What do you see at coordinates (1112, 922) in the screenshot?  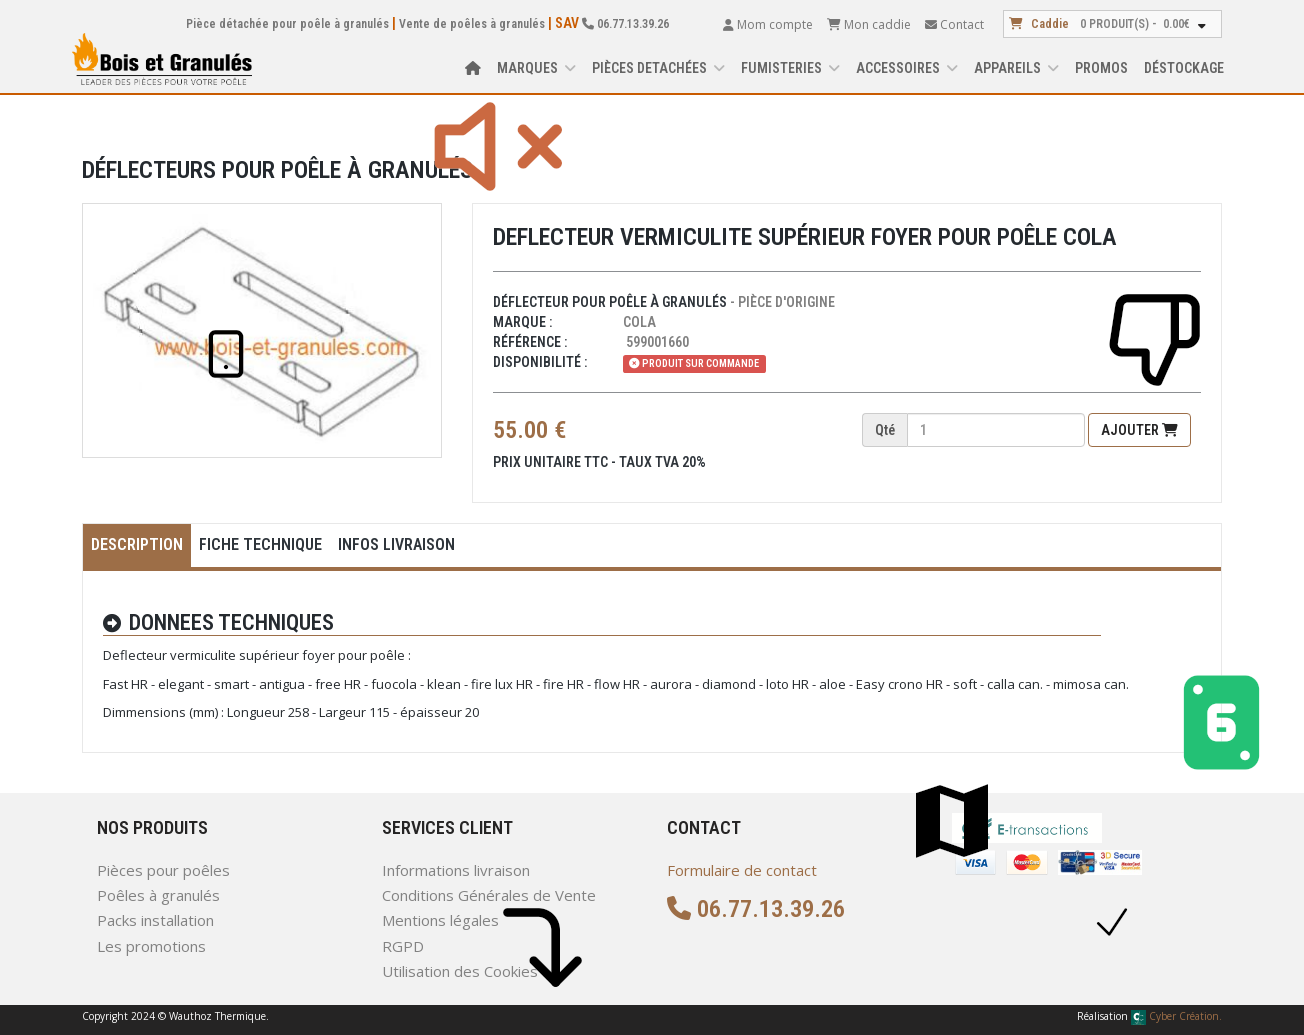 I see `confirm or submit an action` at bounding box center [1112, 922].